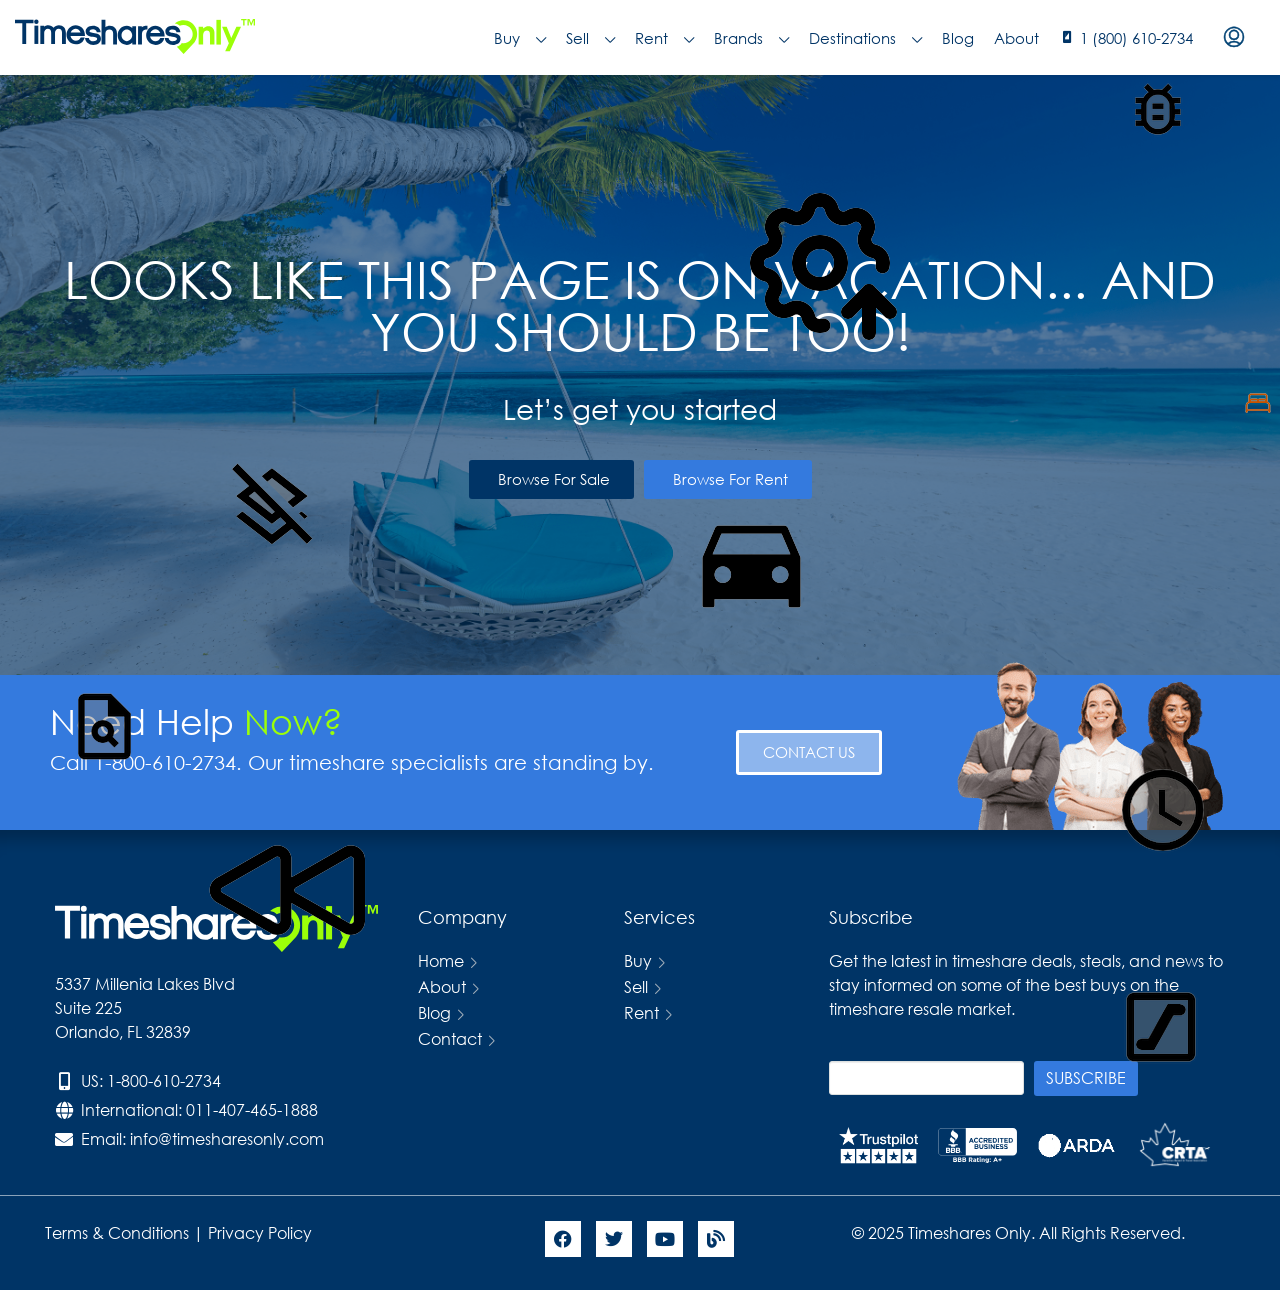  What do you see at coordinates (751, 566) in the screenshot?
I see `access vehicle or driving settings` at bounding box center [751, 566].